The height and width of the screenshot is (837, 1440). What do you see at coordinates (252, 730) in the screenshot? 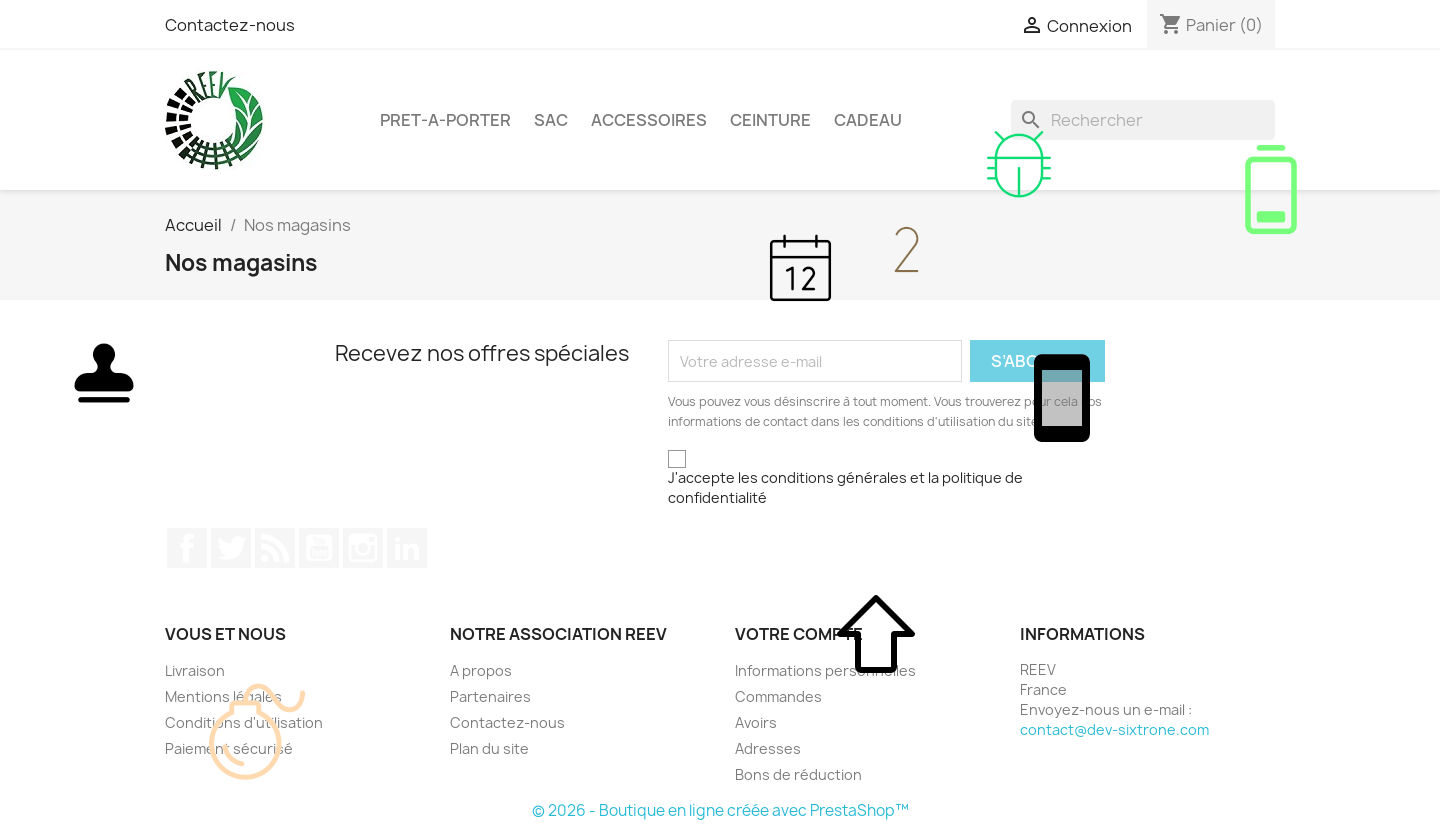
I see `indicates a destructive or dangerous action` at bounding box center [252, 730].